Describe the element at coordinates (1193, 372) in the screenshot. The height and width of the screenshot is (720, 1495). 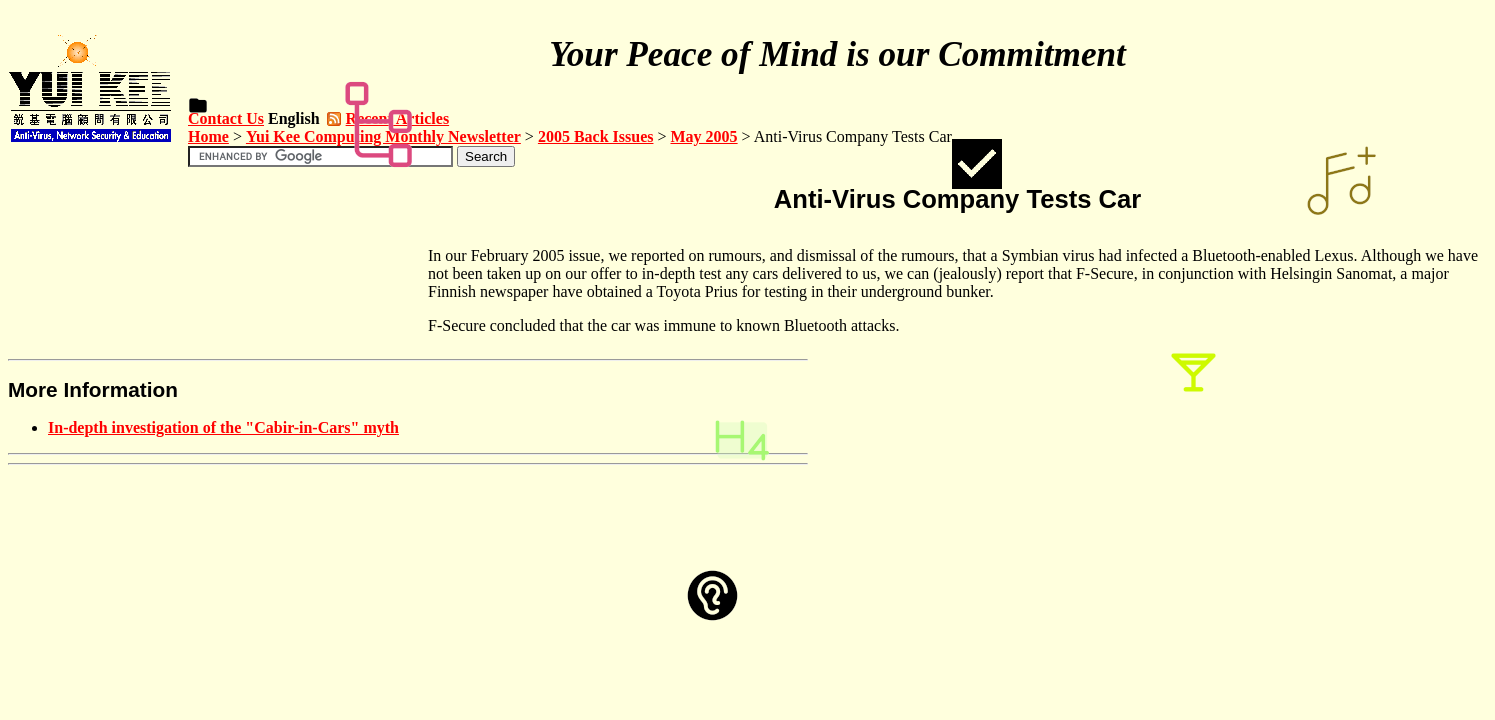
I see `view bar or cocktail menu` at that location.